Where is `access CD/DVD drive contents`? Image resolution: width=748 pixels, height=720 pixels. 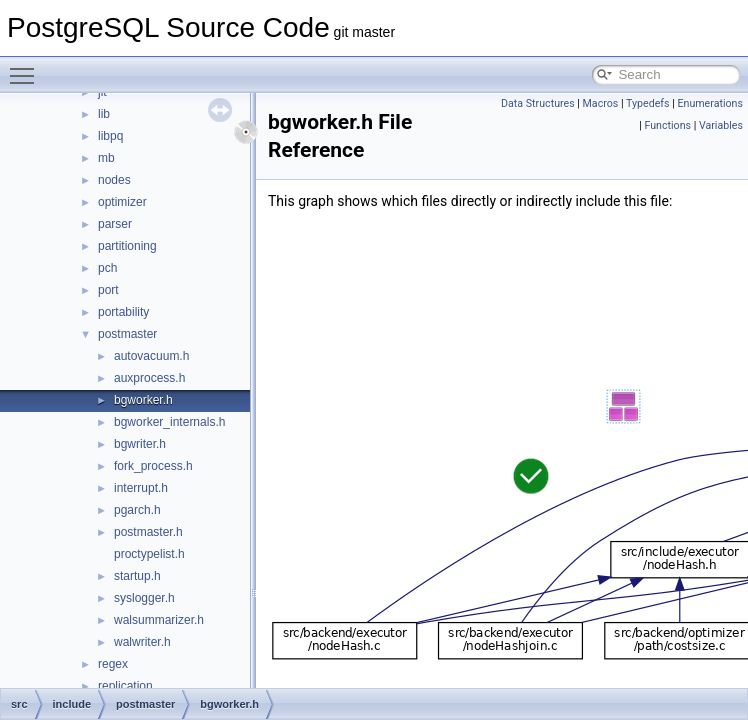 access CD/DVD drive contents is located at coordinates (246, 132).